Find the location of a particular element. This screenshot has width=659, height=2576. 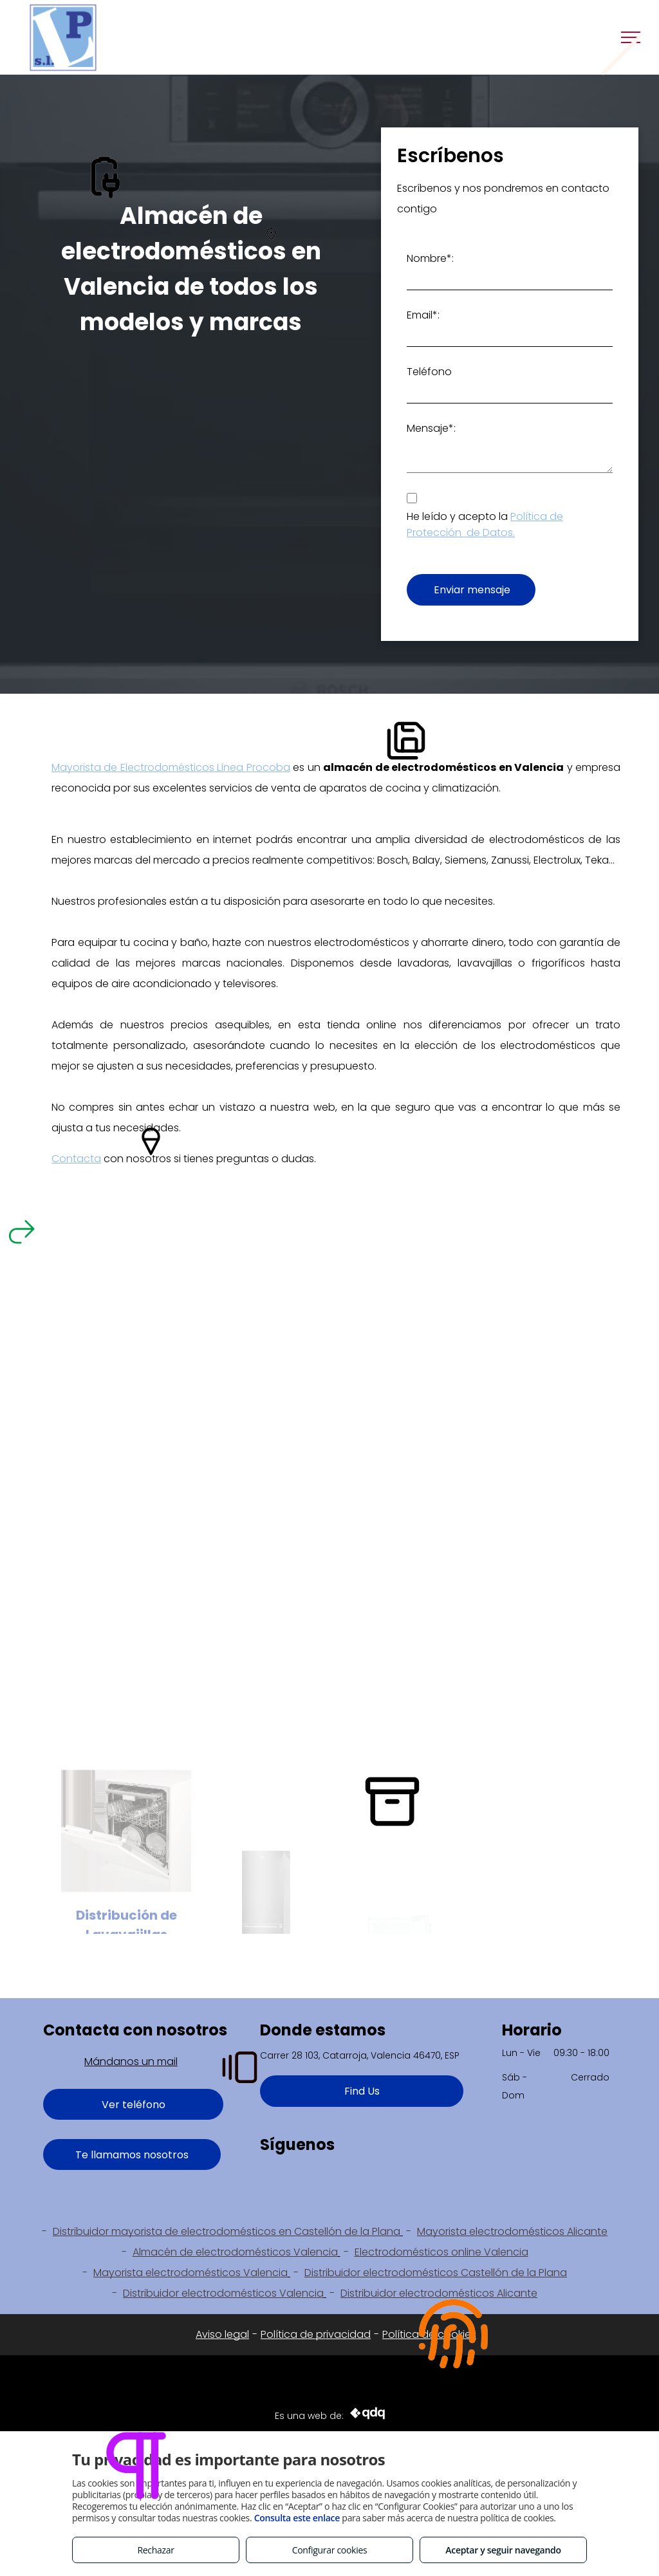

indicates a disabled or unavailable feature is located at coordinates (621, 55).